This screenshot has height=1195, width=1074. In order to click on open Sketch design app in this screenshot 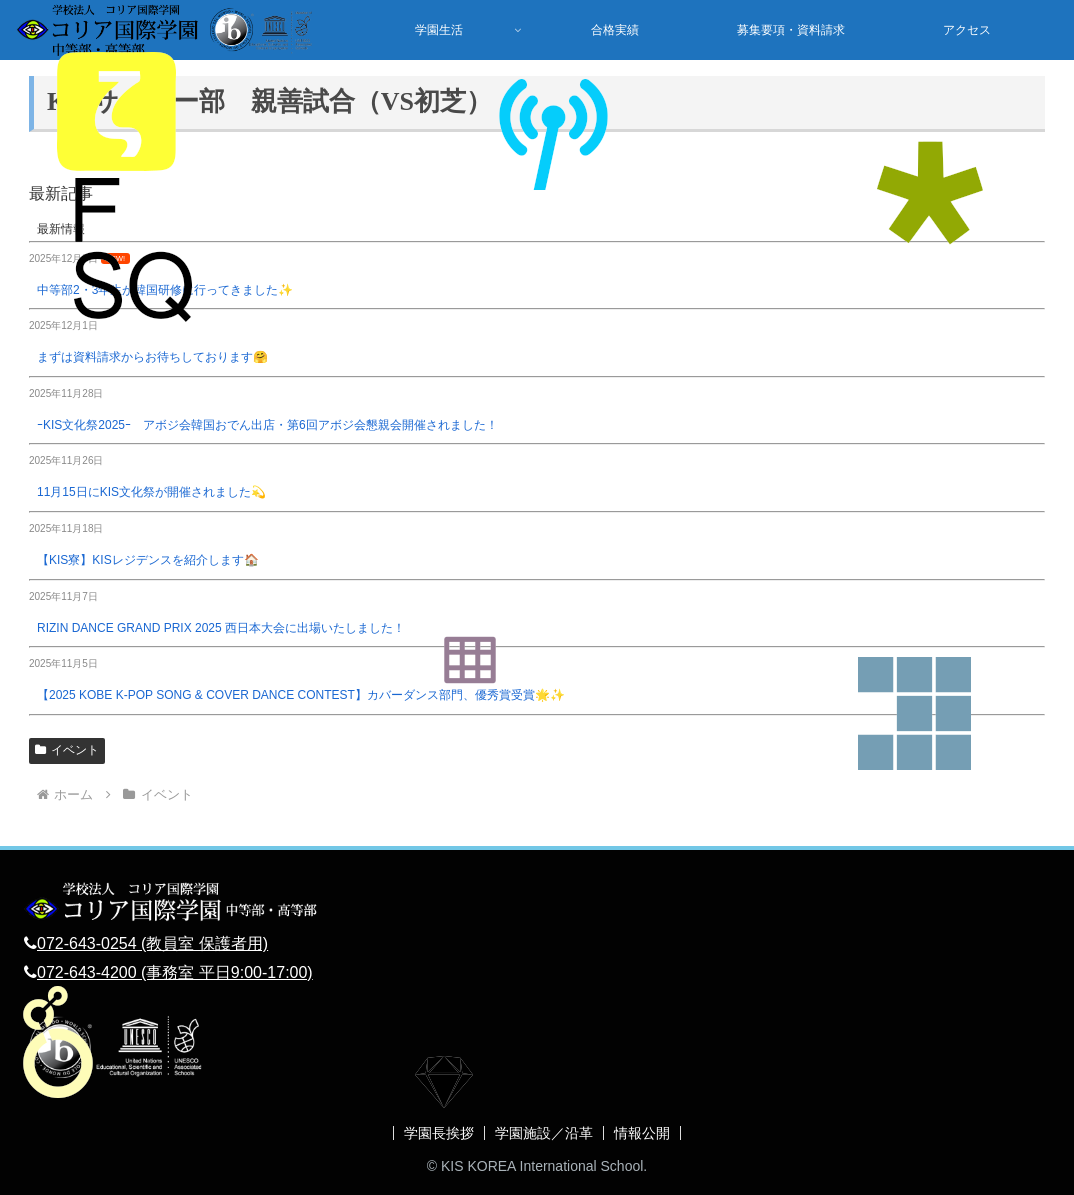, I will do `click(444, 1082)`.